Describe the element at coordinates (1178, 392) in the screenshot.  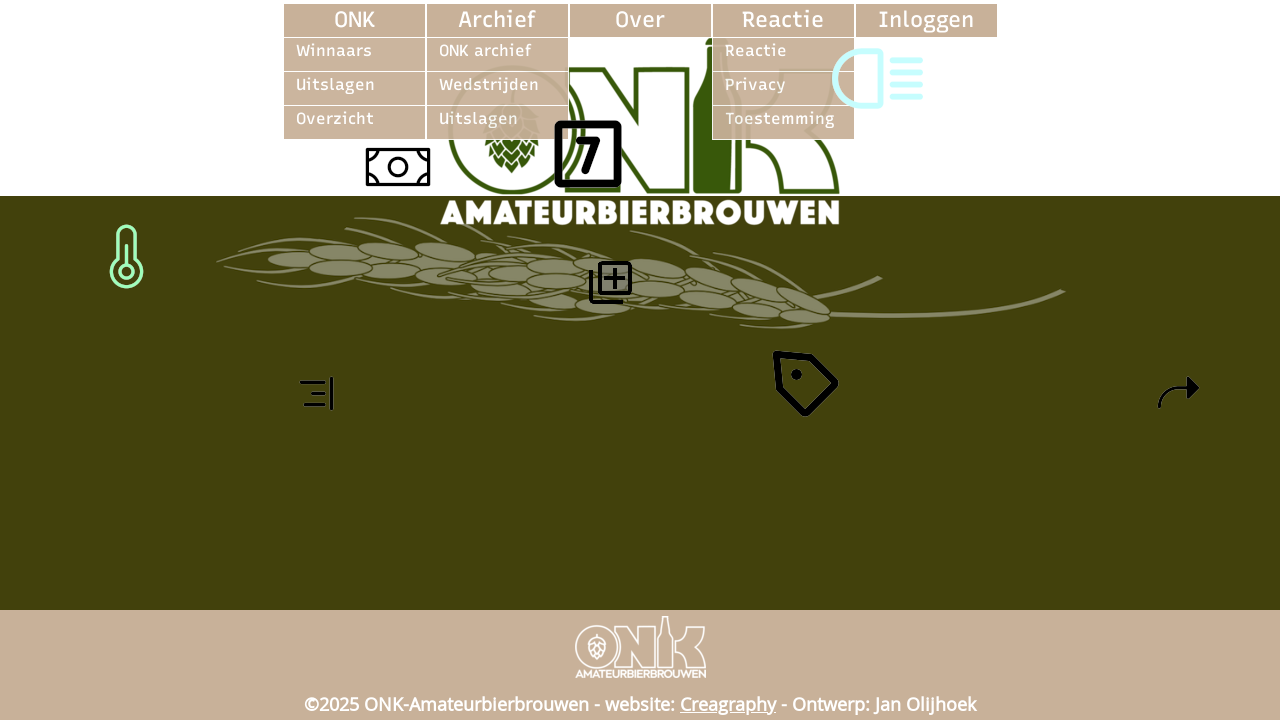
I see `share or forward content` at that location.